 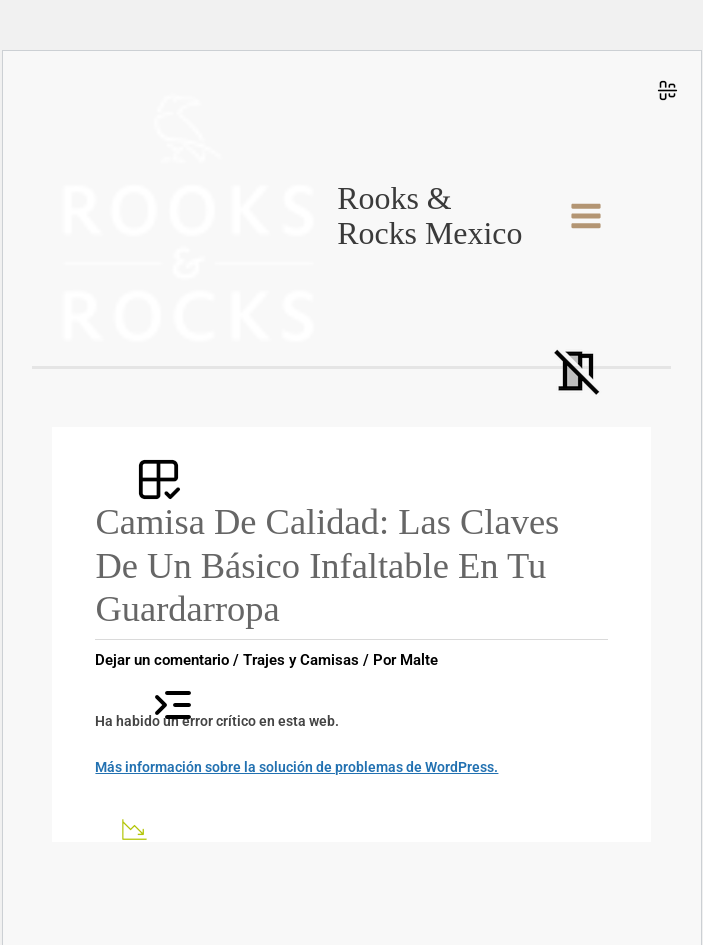 I want to click on increase text indentation, so click(x=173, y=705).